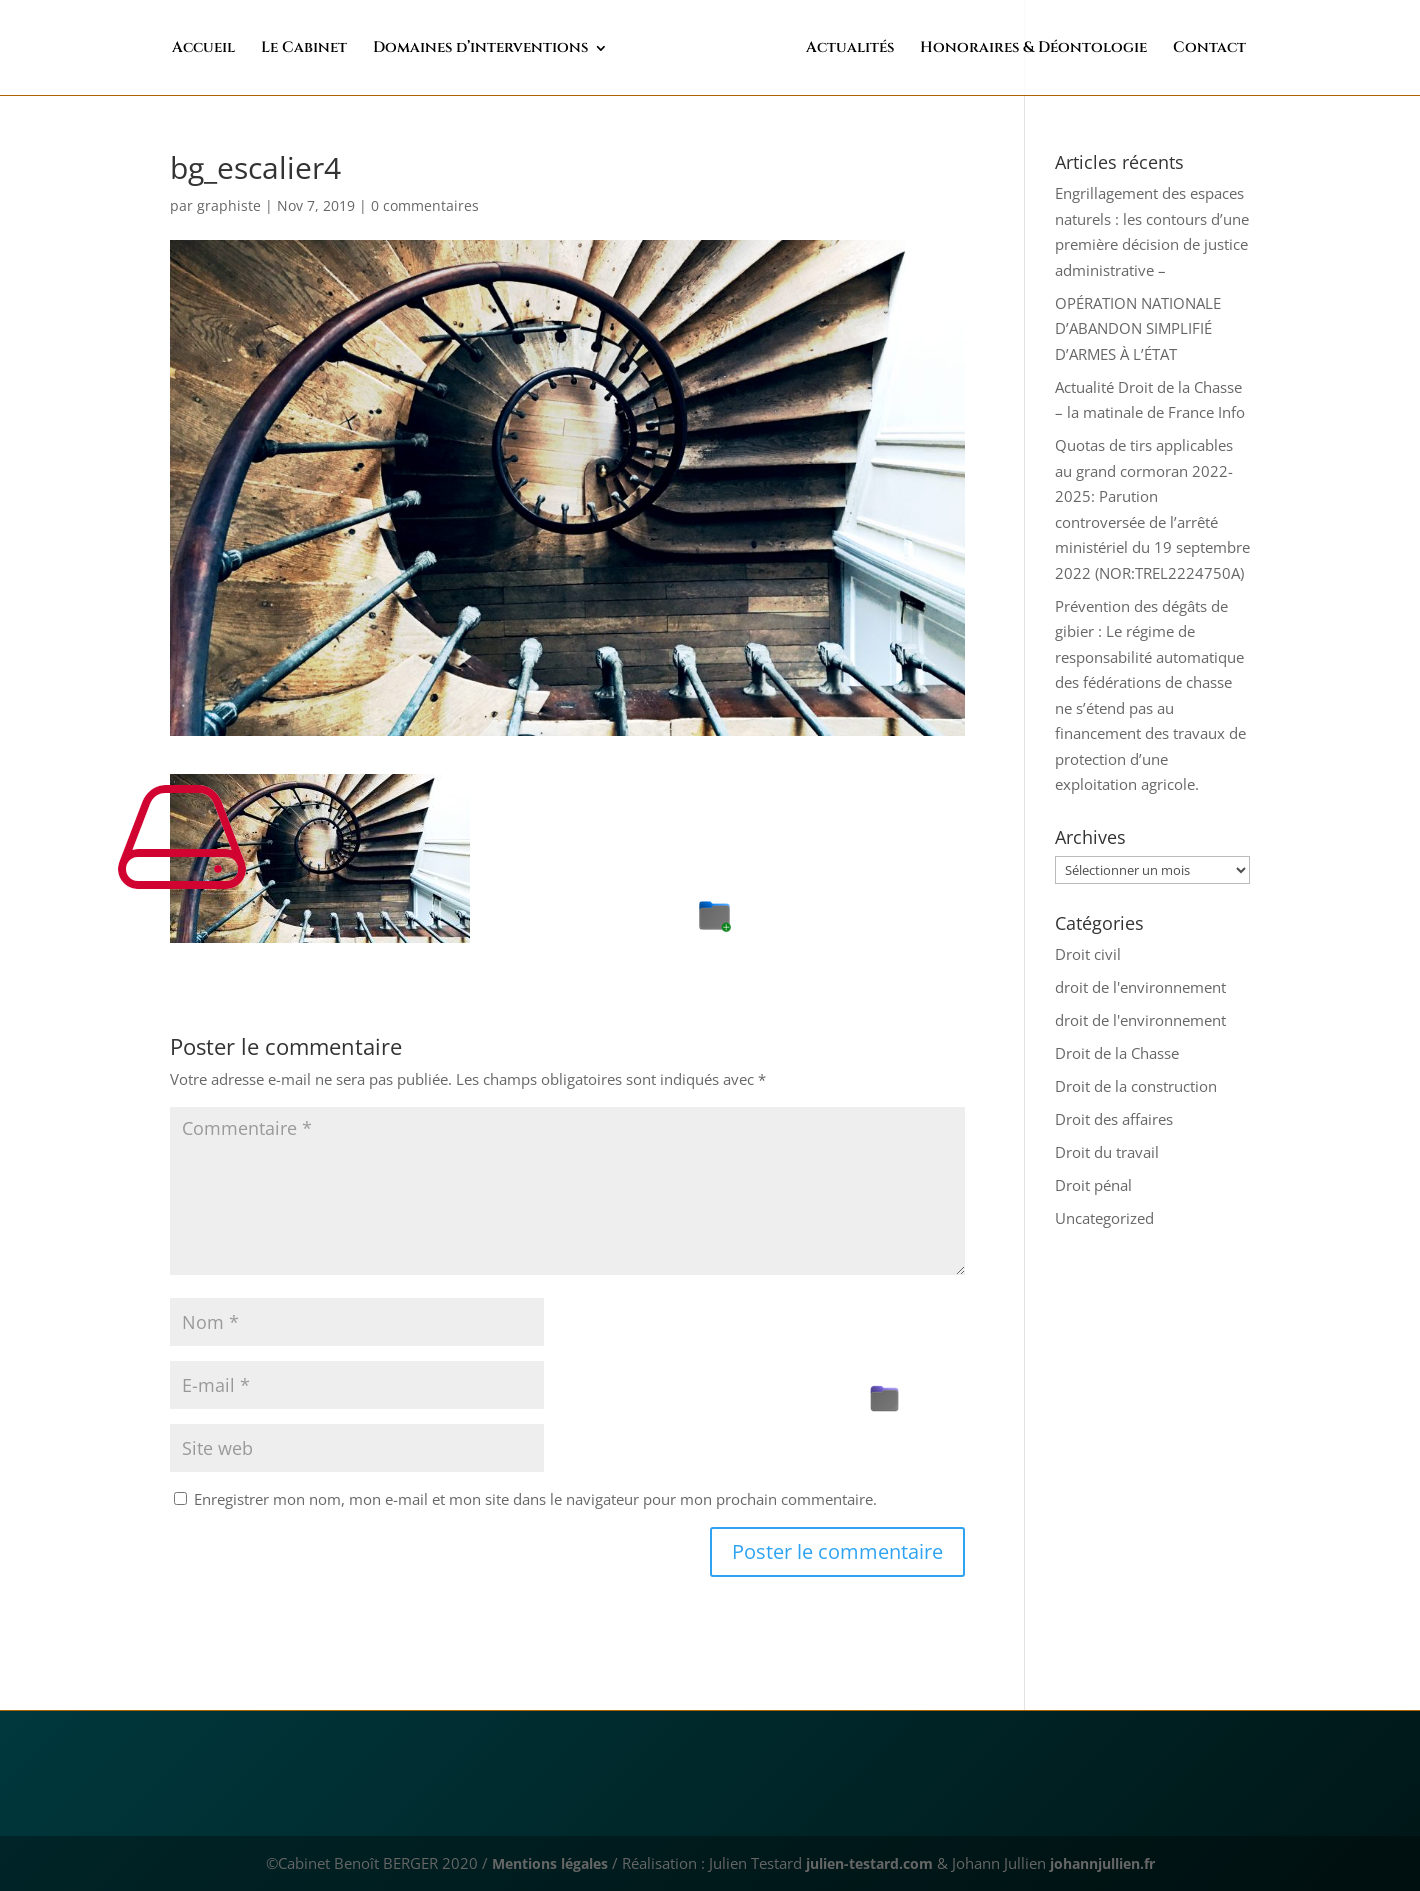  What do you see at coordinates (182, 833) in the screenshot?
I see `eject or safely remove external drive` at bounding box center [182, 833].